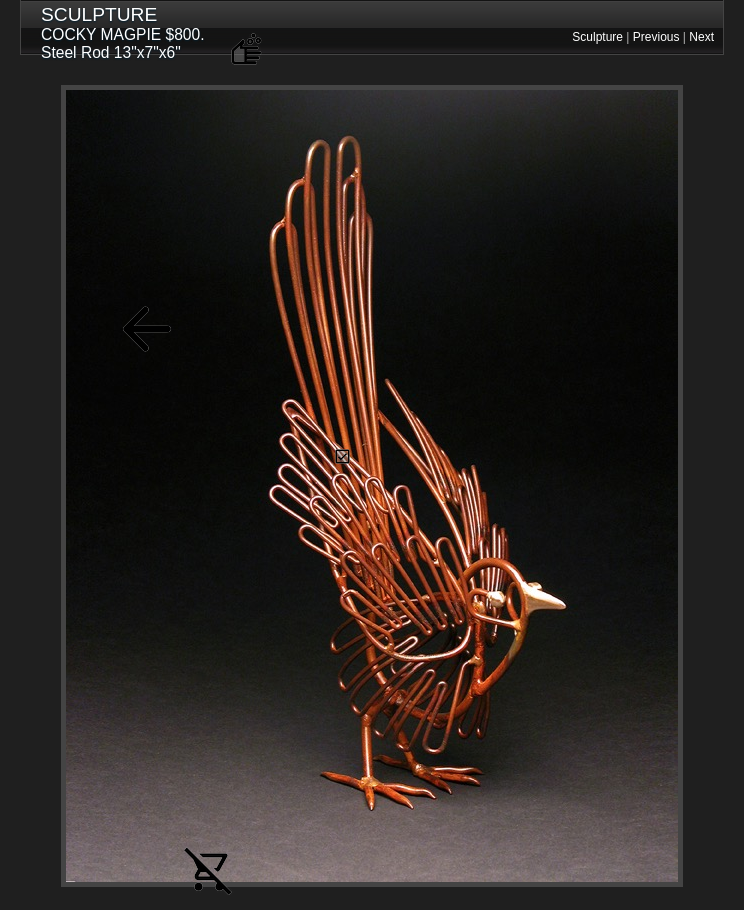 Image resolution: width=744 pixels, height=910 pixels. What do you see at coordinates (209, 870) in the screenshot?
I see `remove item from shopping cart` at bounding box center [209, 870].